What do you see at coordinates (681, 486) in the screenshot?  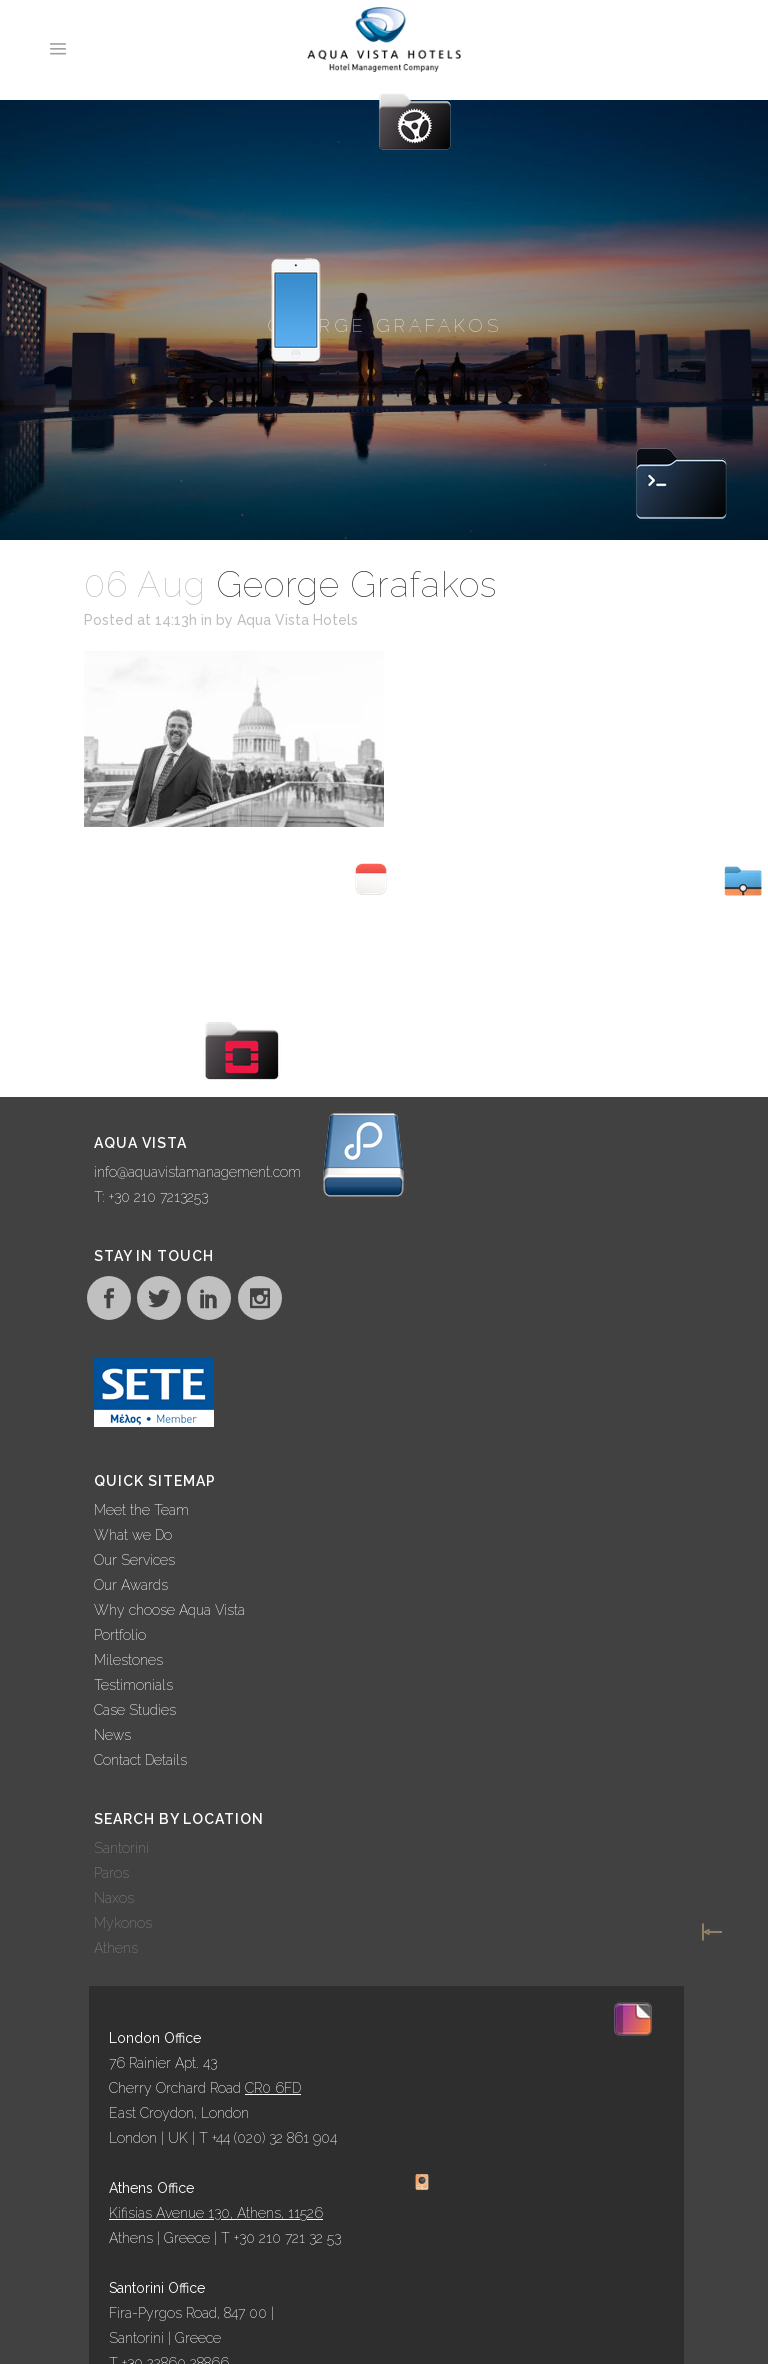 I see `open powershell scripts folder` at bounding box center [681, 486].